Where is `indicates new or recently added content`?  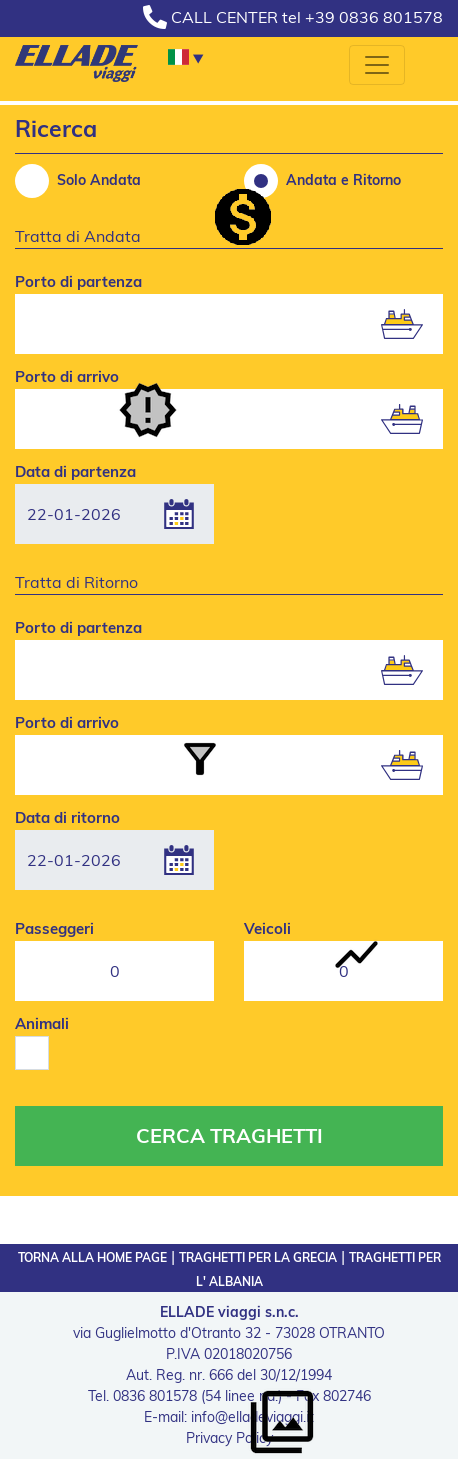 indicates new or recently added content is located at coordinates (148, 410).